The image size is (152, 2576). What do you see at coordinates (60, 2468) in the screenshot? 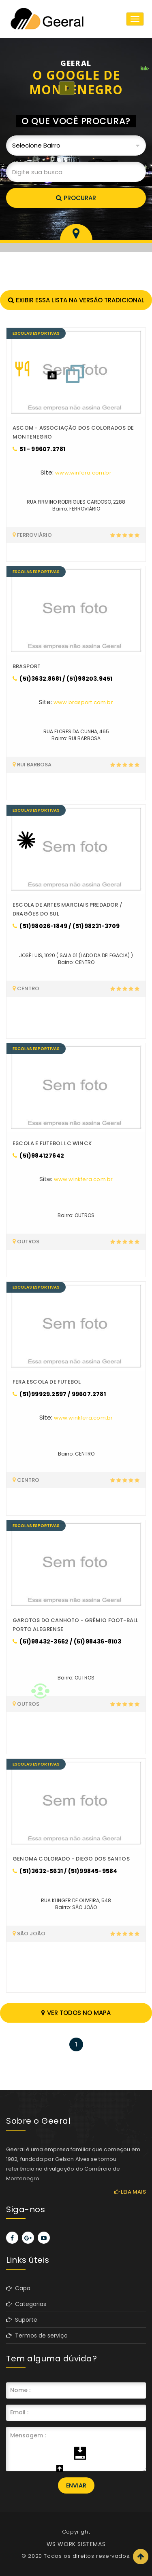
I see `upload a file or document` at bounding box center [60, 2468].